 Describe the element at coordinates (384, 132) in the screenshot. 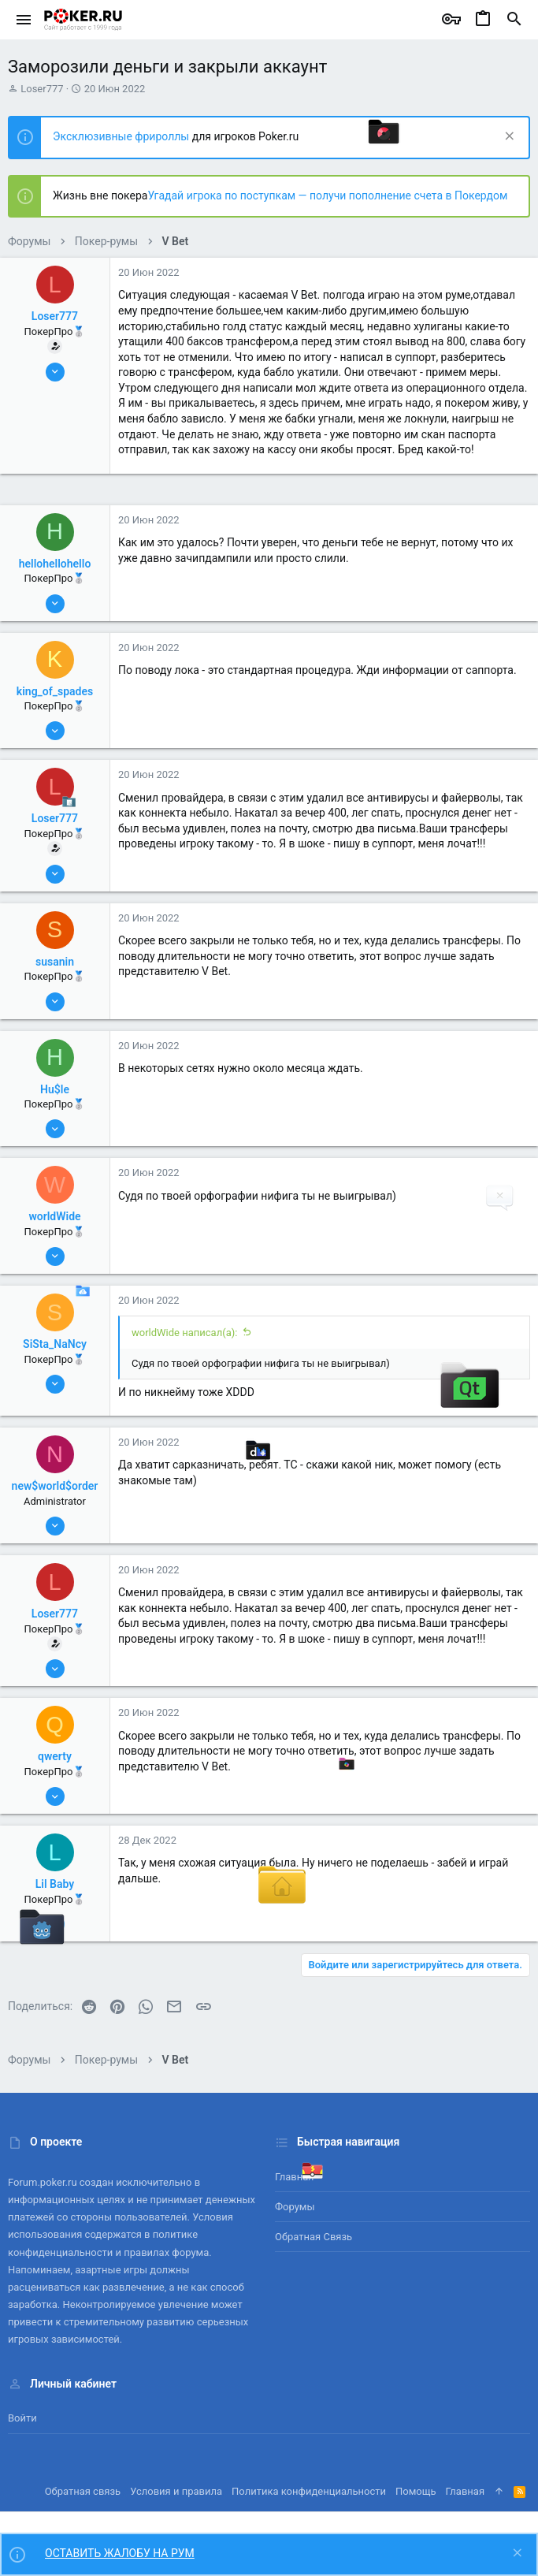

I see `folder containing wondershare dvd creator project files` at that location.